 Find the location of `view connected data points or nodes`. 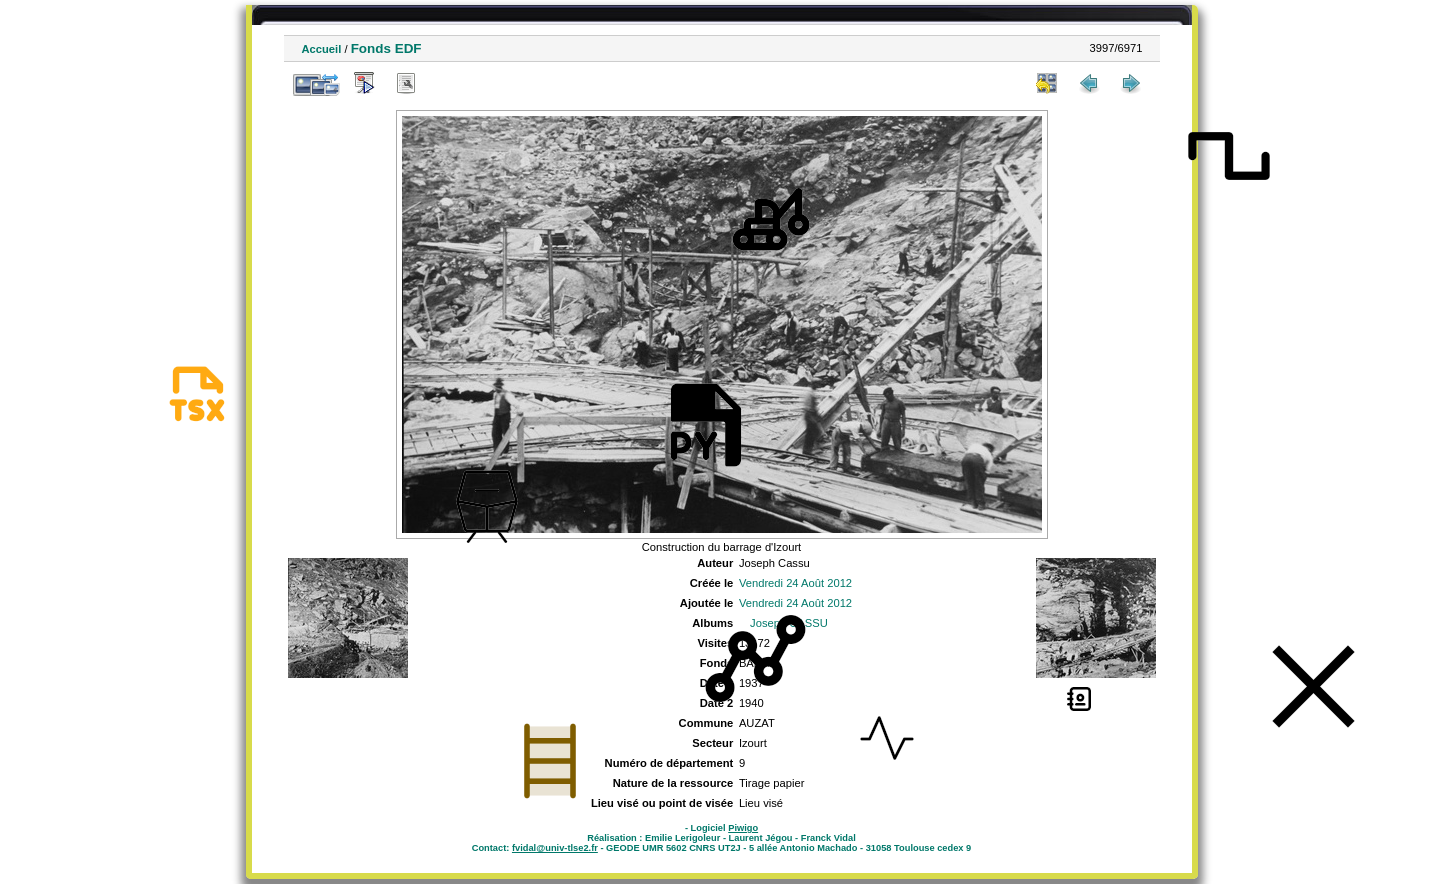

view connected data points or nodes is located at coordinates (755, 658).